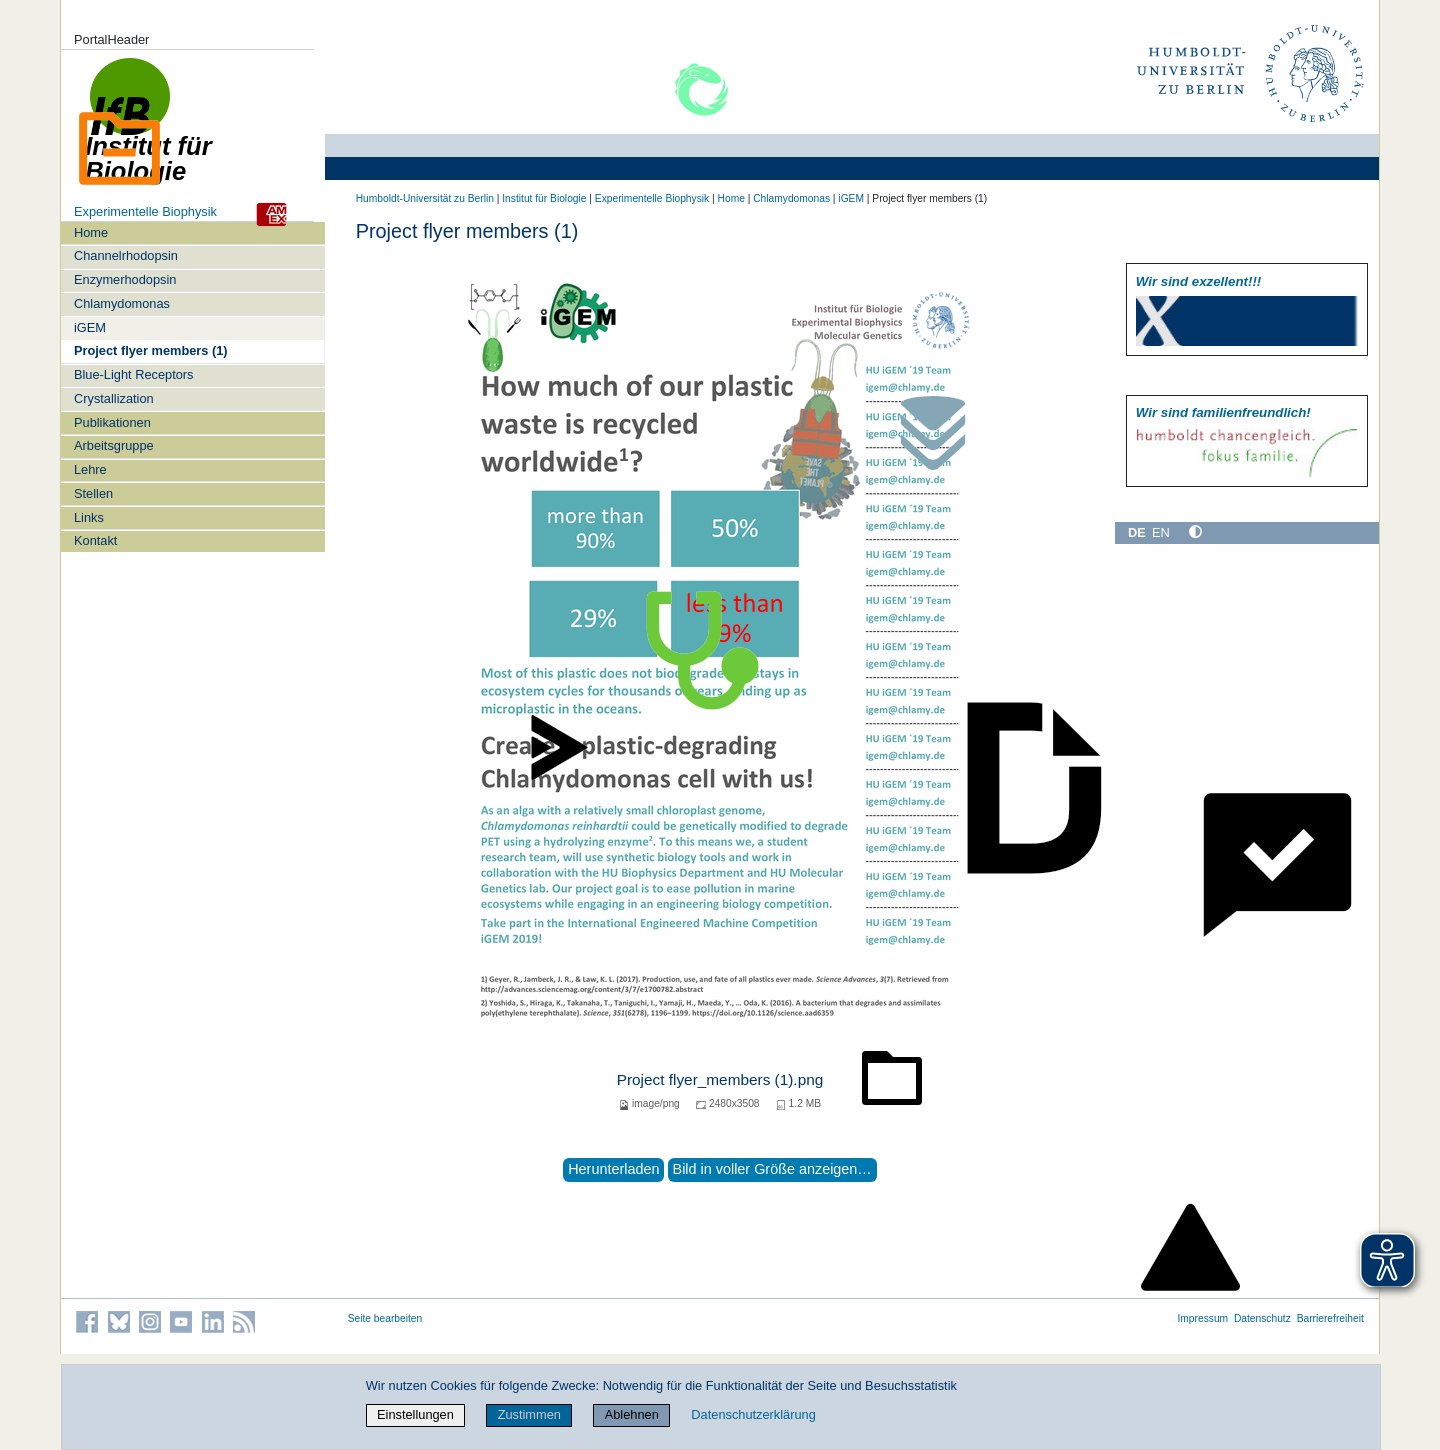  What do you see at coordinates (696, 647) in the screenshot?
I see `access health or medical features` at bounding box center [696, 647].